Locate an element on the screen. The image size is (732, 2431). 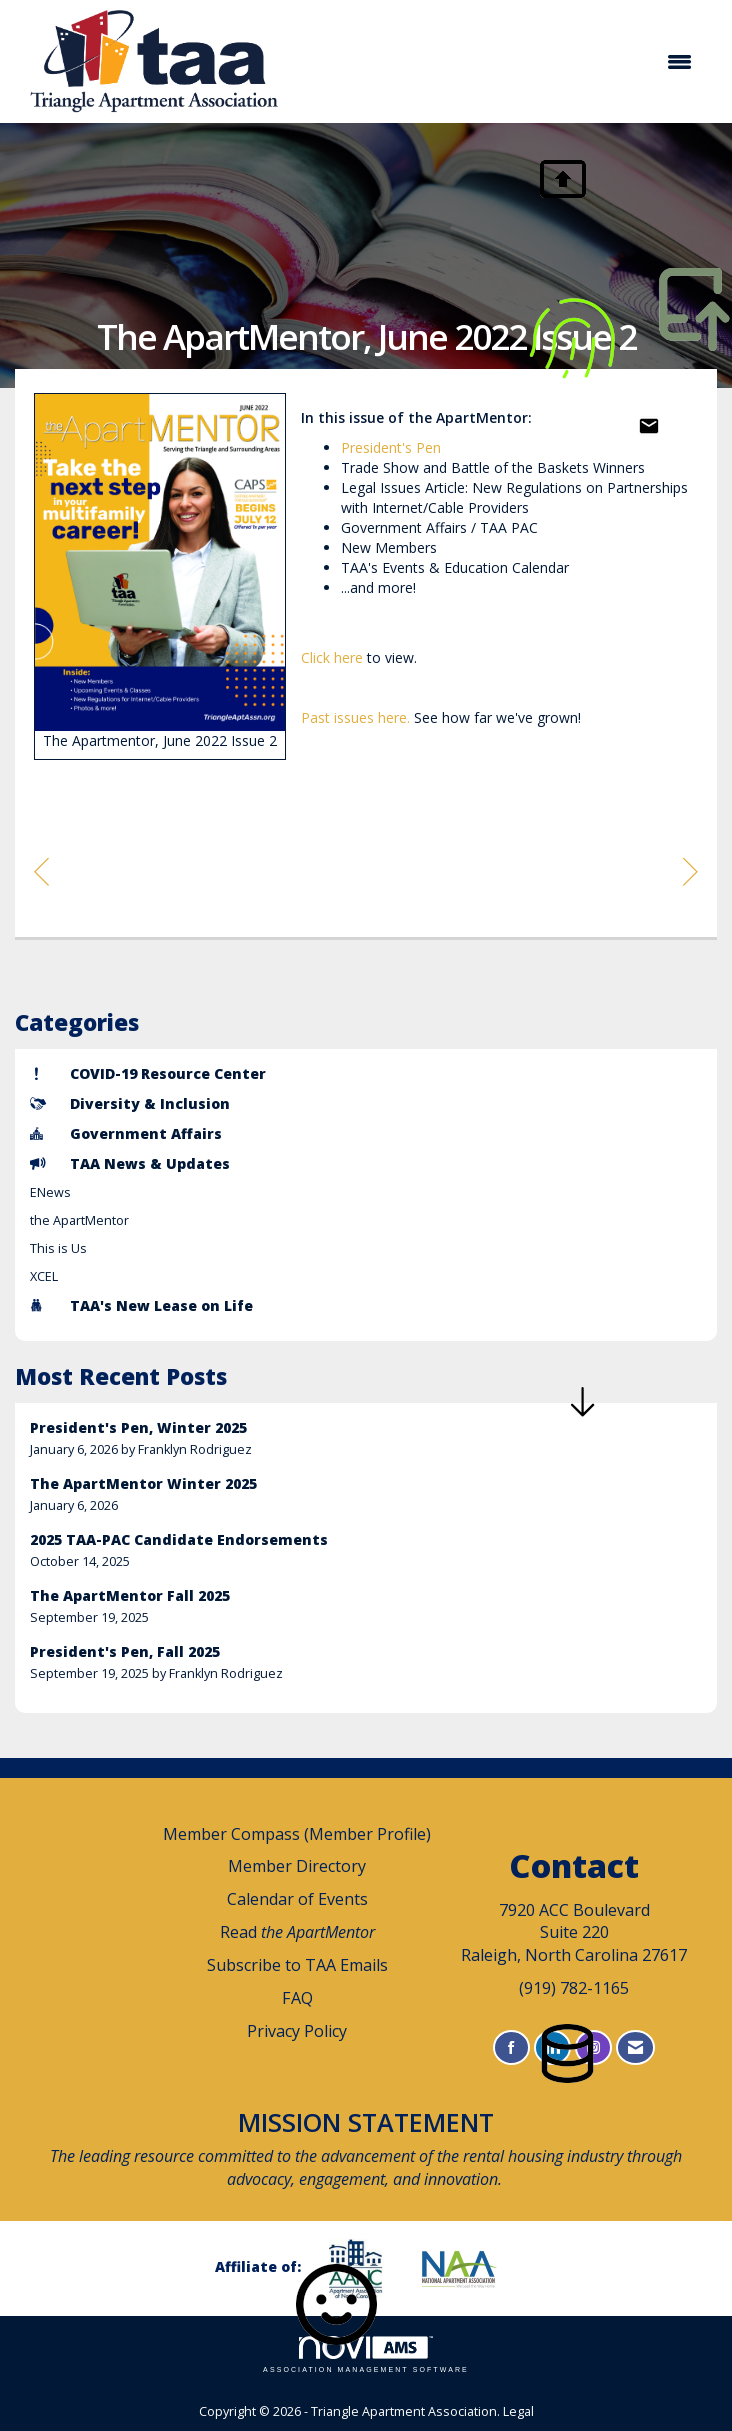
add emoji or reaction to content is located at coordinates (336, 2304).